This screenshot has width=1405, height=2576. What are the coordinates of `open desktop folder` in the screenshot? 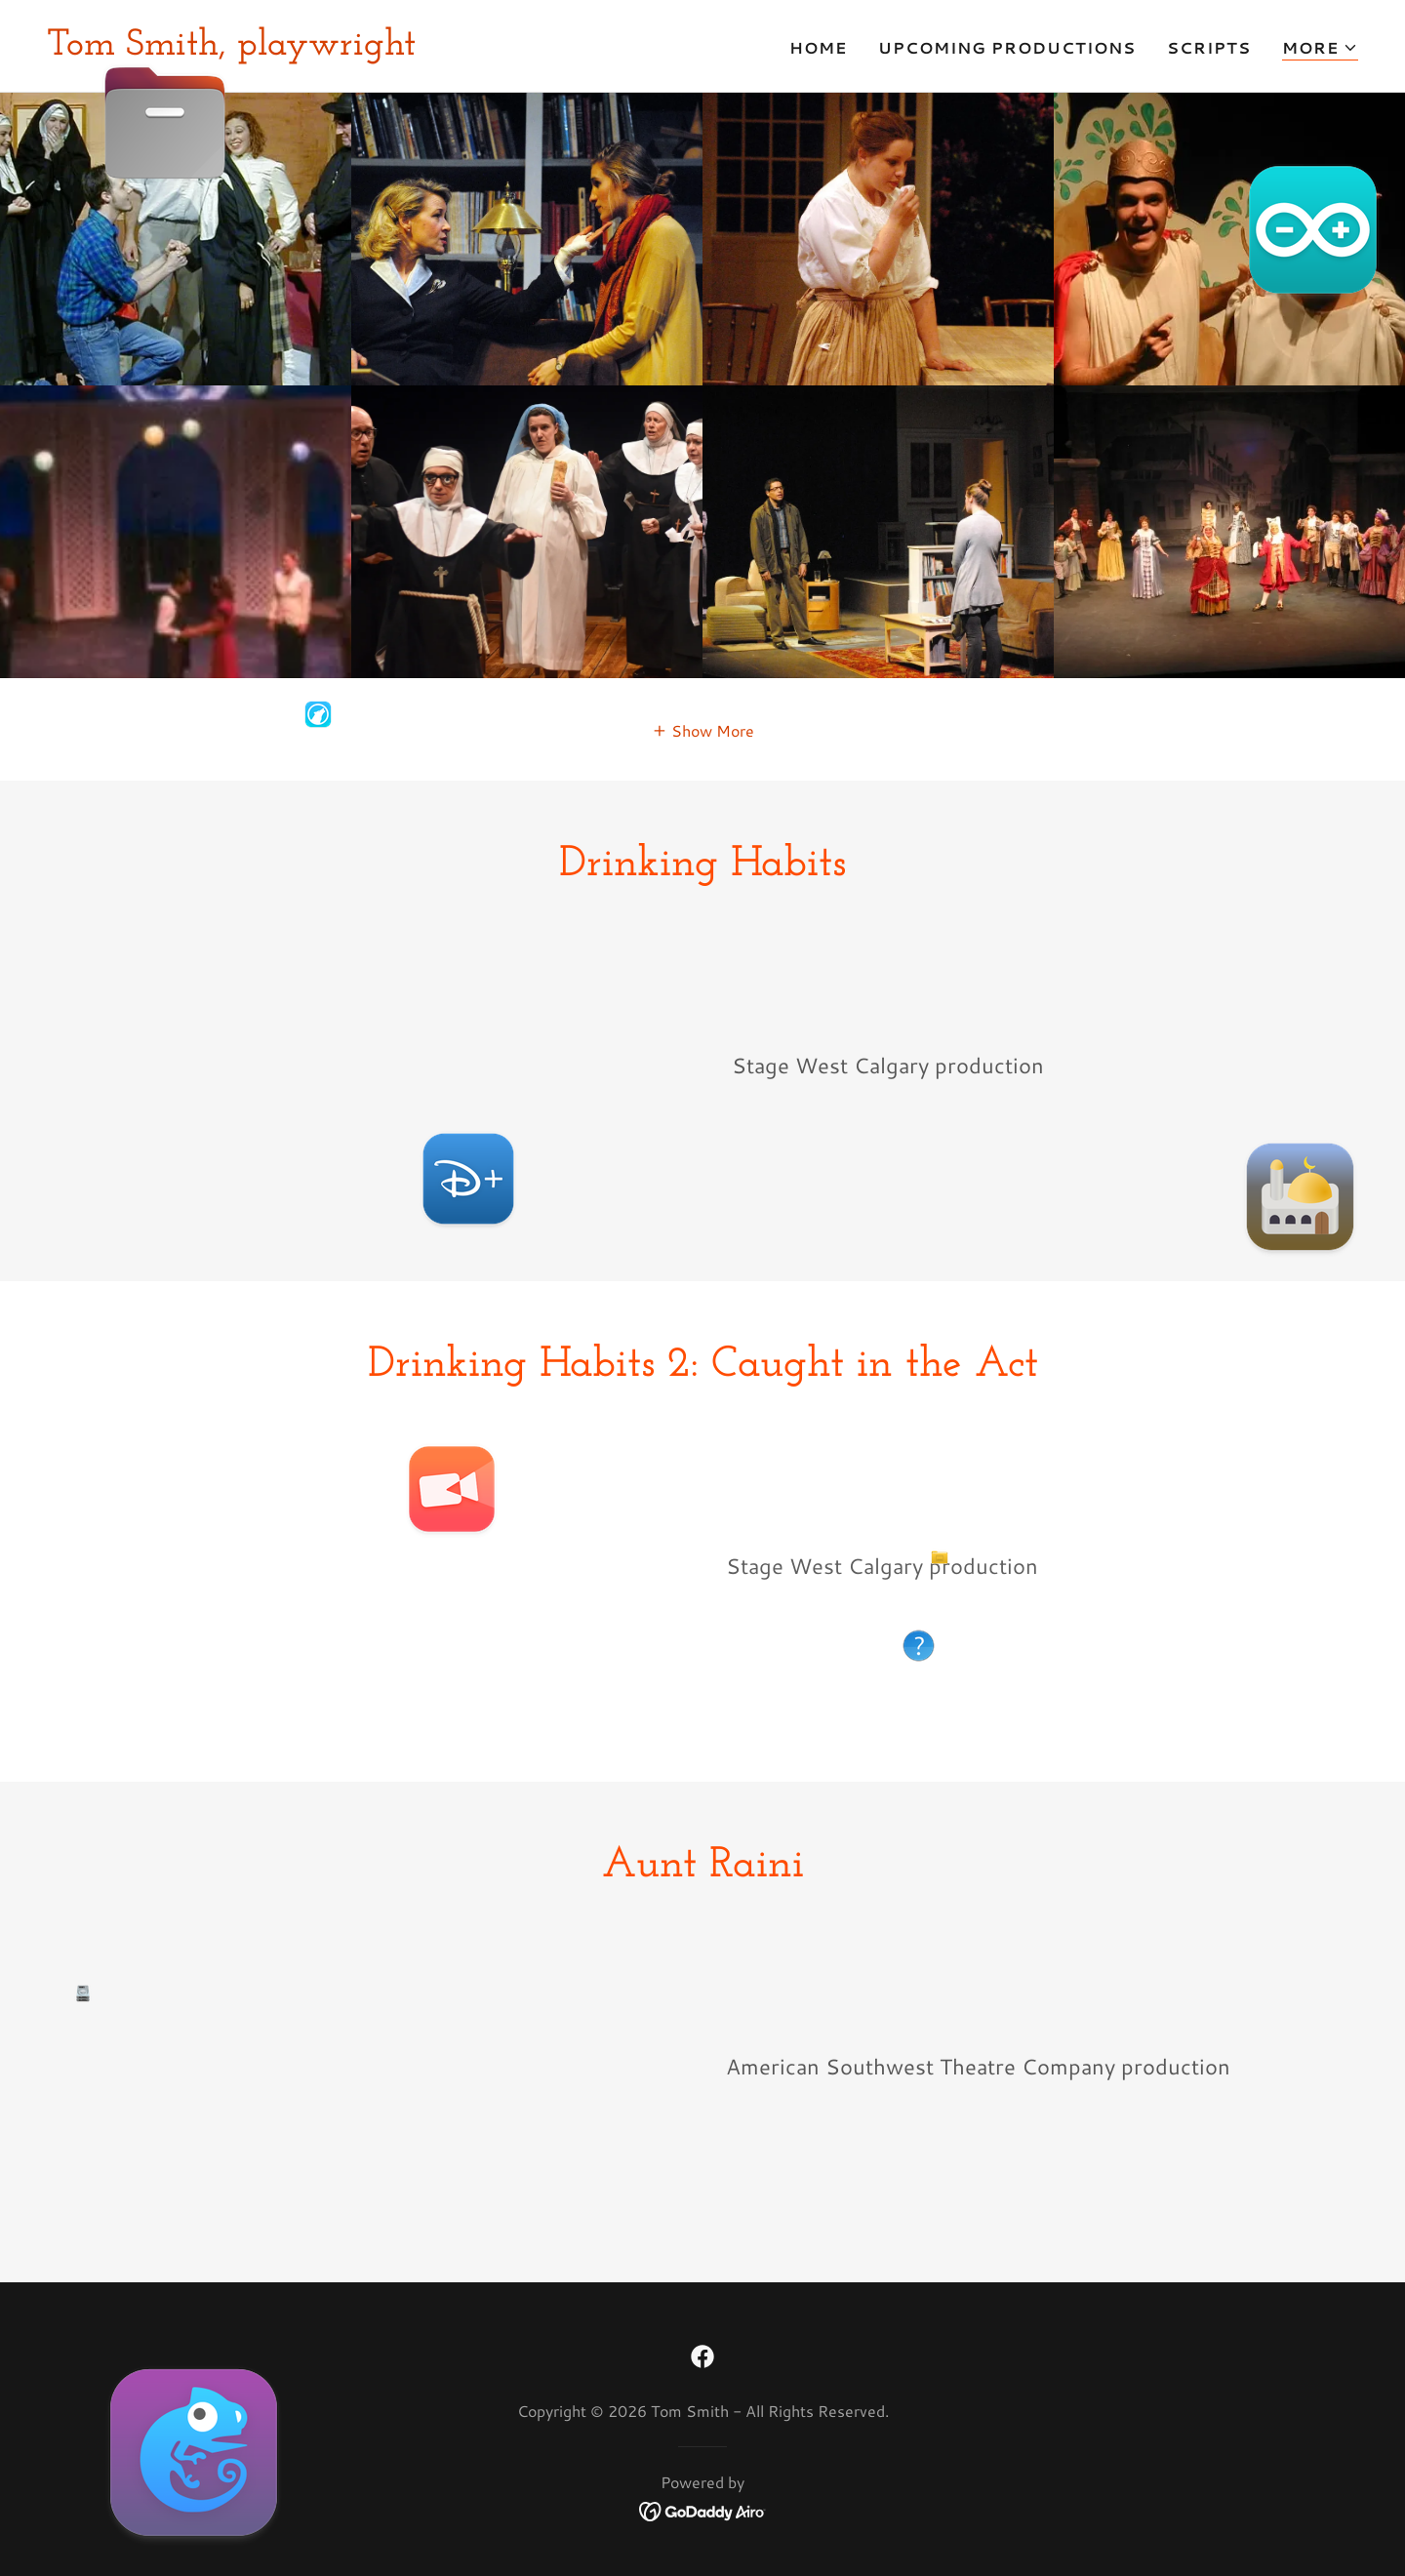 It's located at (940, 1557).